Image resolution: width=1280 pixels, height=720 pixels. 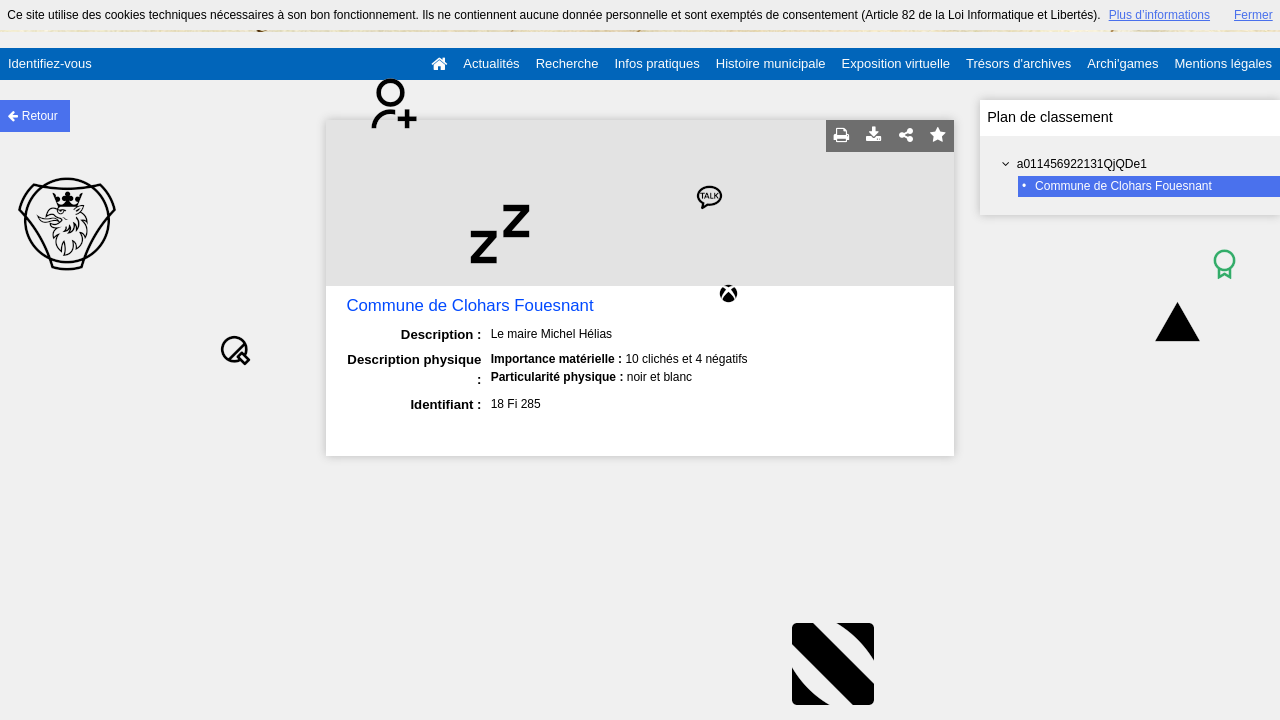 What do you see at coordinates (833, 664) in the screenshot?
I see `open Apple News app` at bounding box center [833, 664].